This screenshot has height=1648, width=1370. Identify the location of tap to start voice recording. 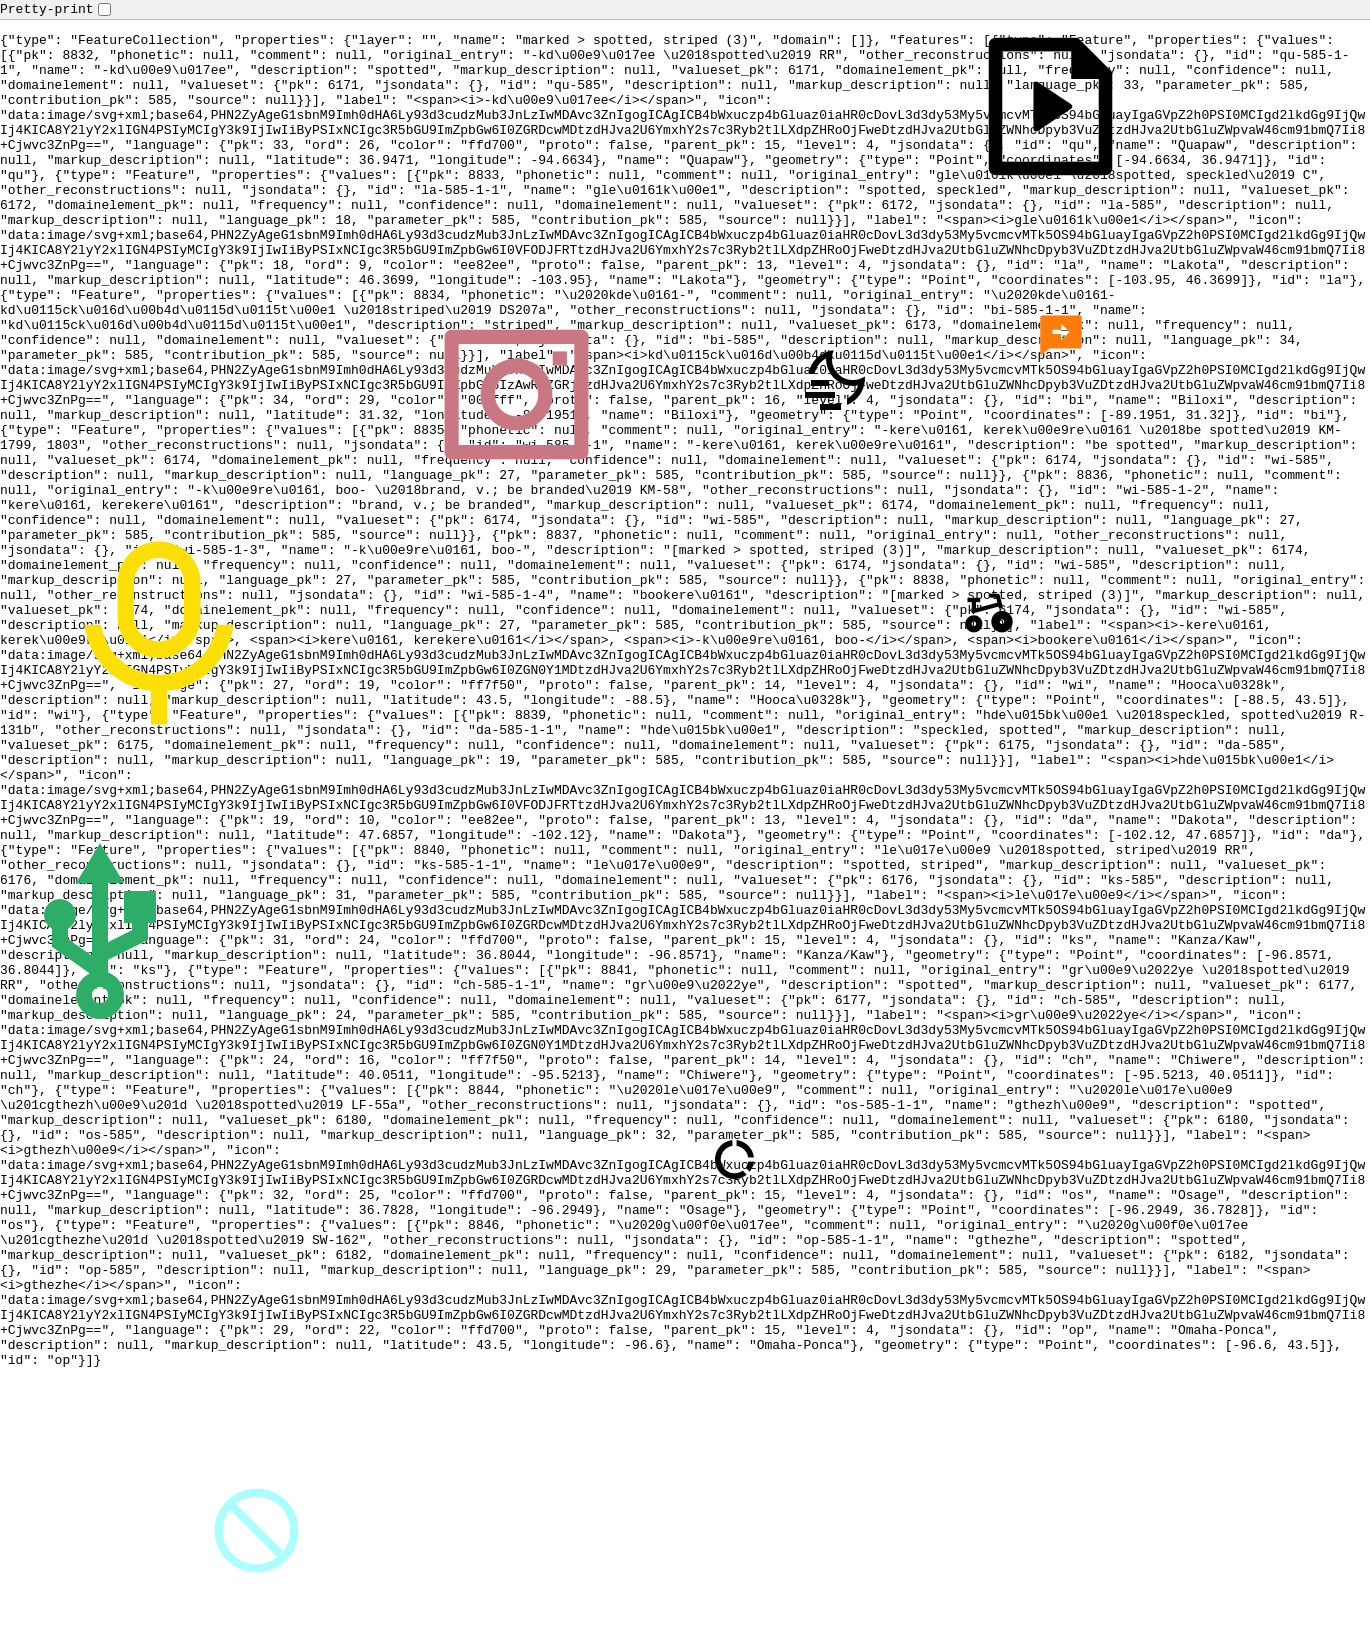
(159, 633).